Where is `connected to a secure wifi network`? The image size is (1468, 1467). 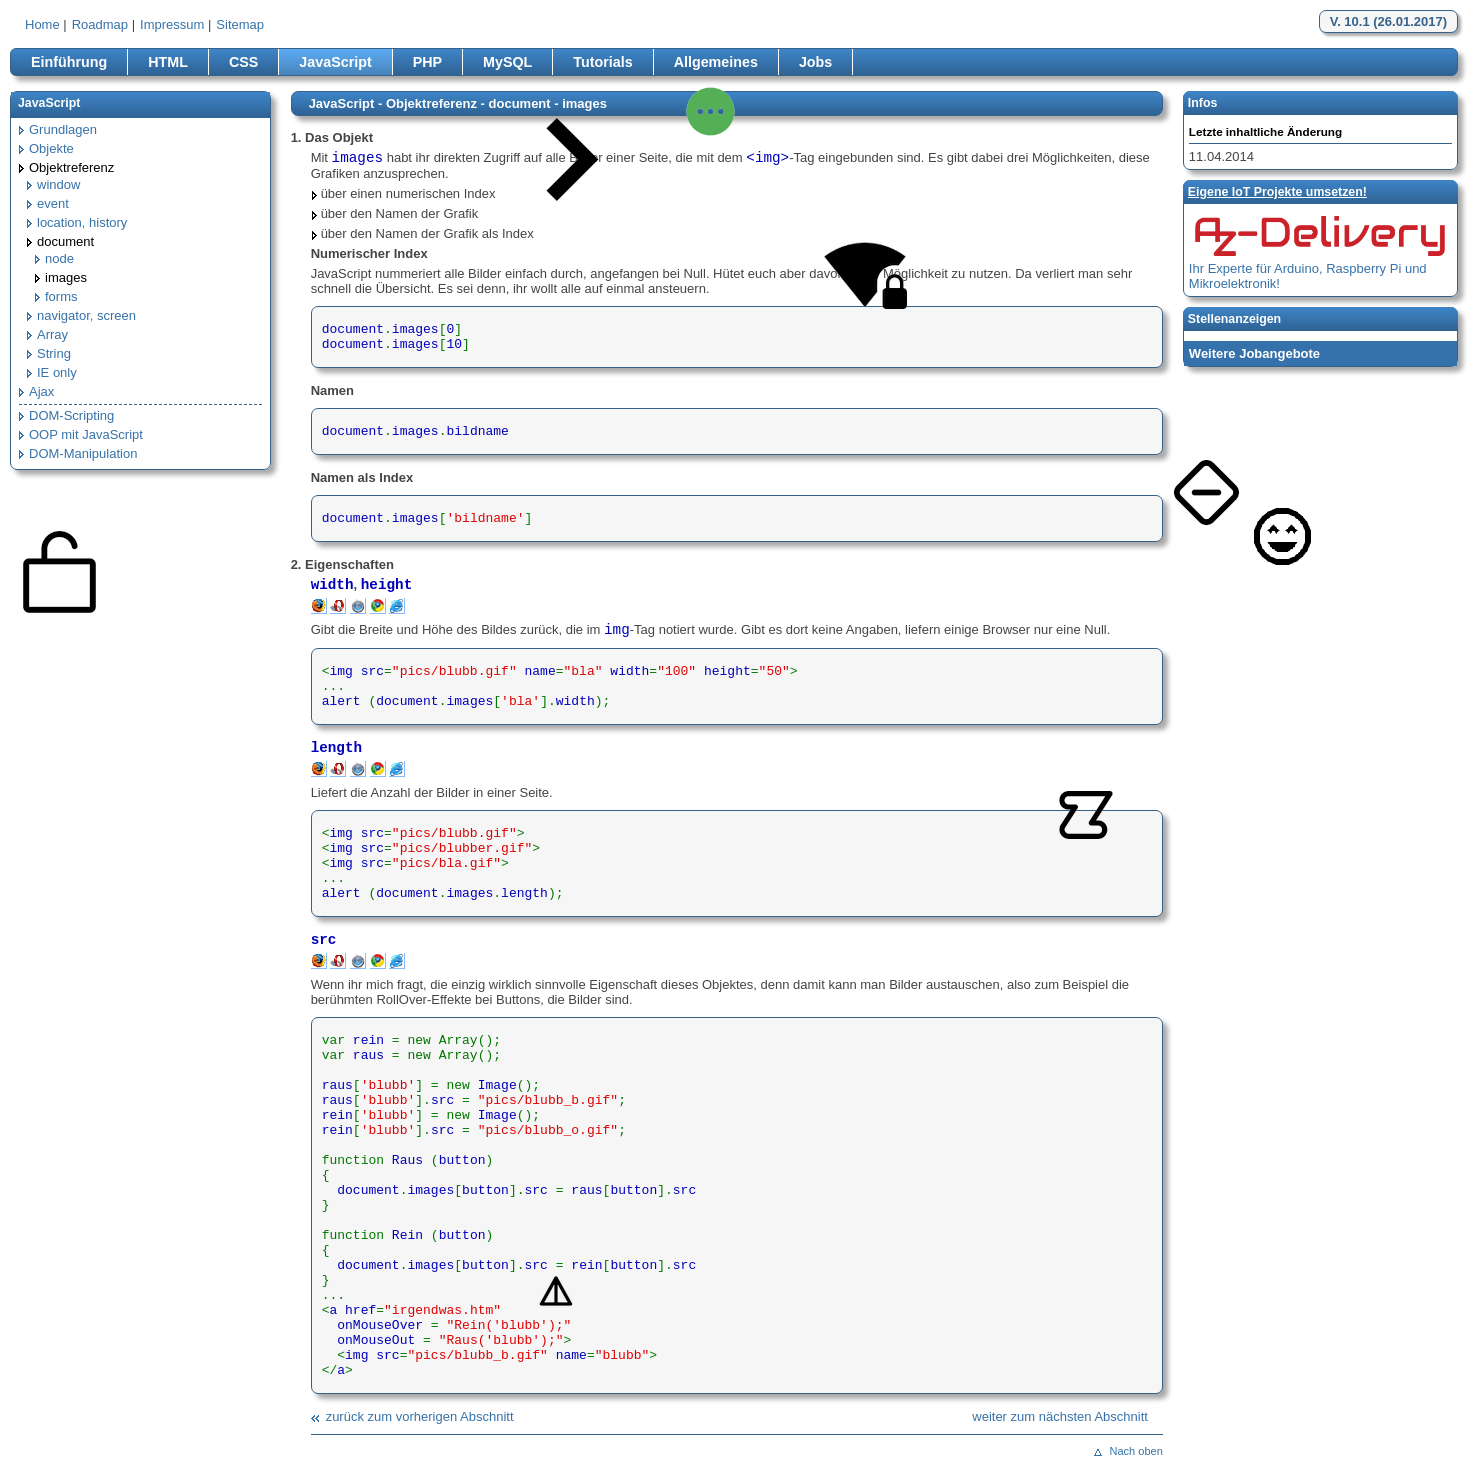
connected to a secure wifi network is located at coordinates (865, 274).